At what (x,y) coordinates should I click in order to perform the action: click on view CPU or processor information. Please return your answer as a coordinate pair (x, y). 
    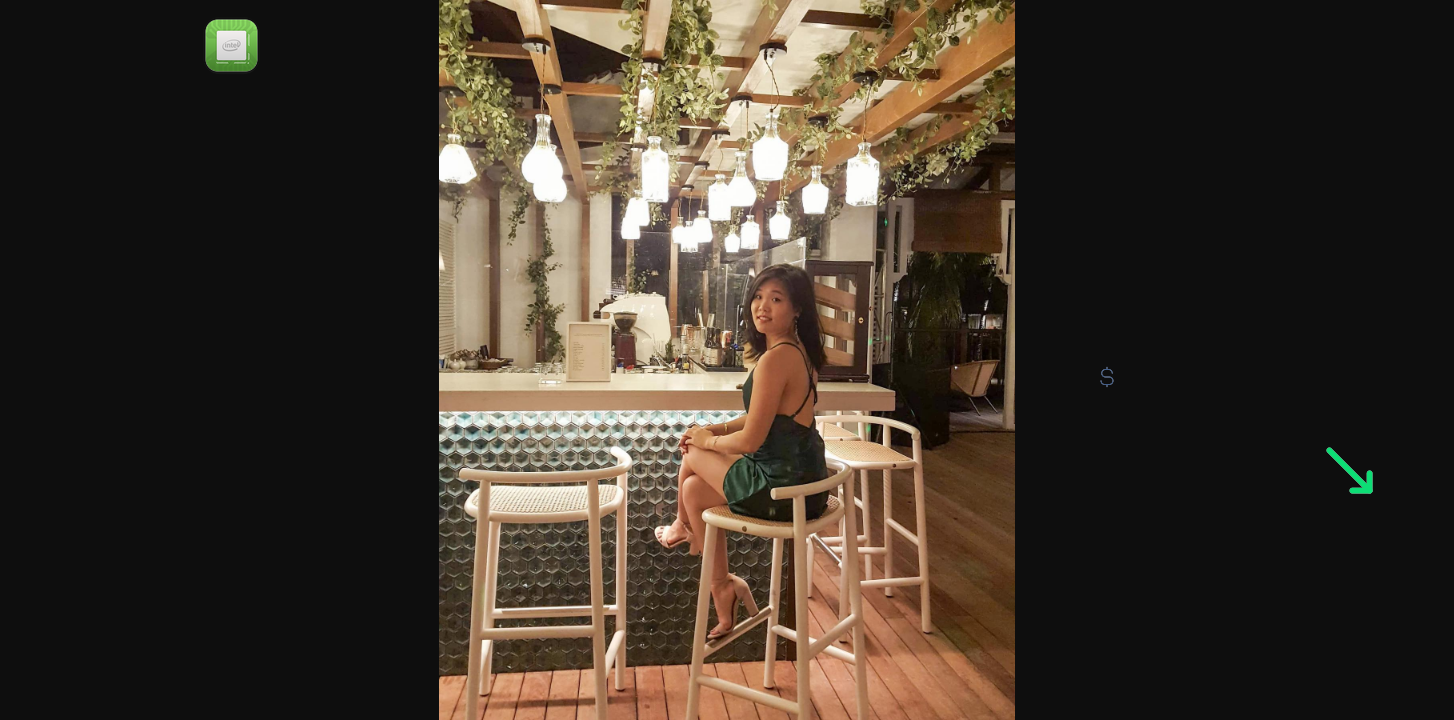
    Looking at the image, I should click on (231, 45).